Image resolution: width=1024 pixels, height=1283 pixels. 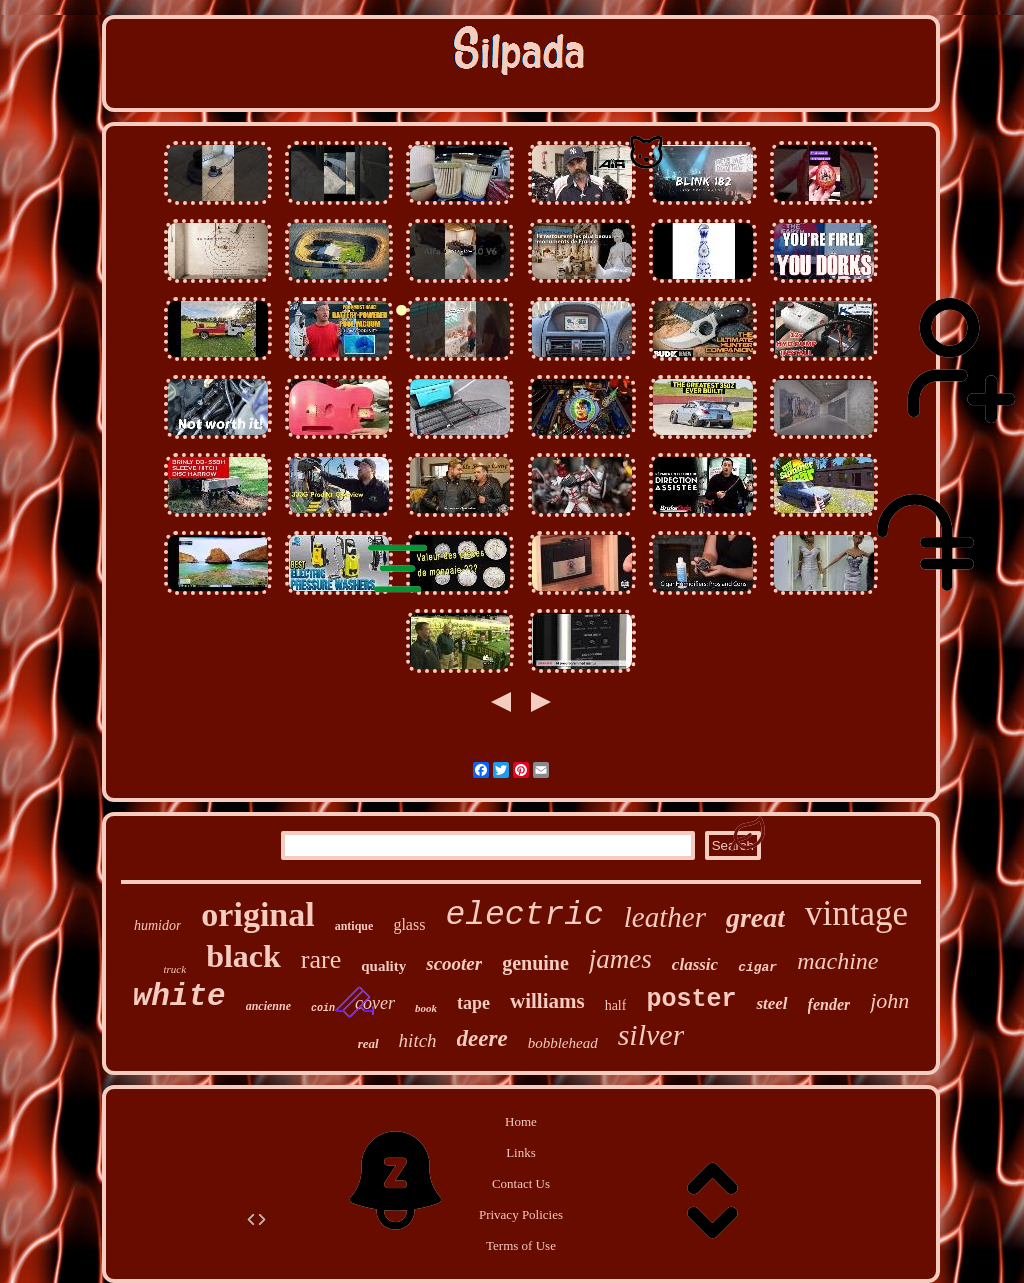 I want to click on access security camera settings, so click(x=354, y=1004).